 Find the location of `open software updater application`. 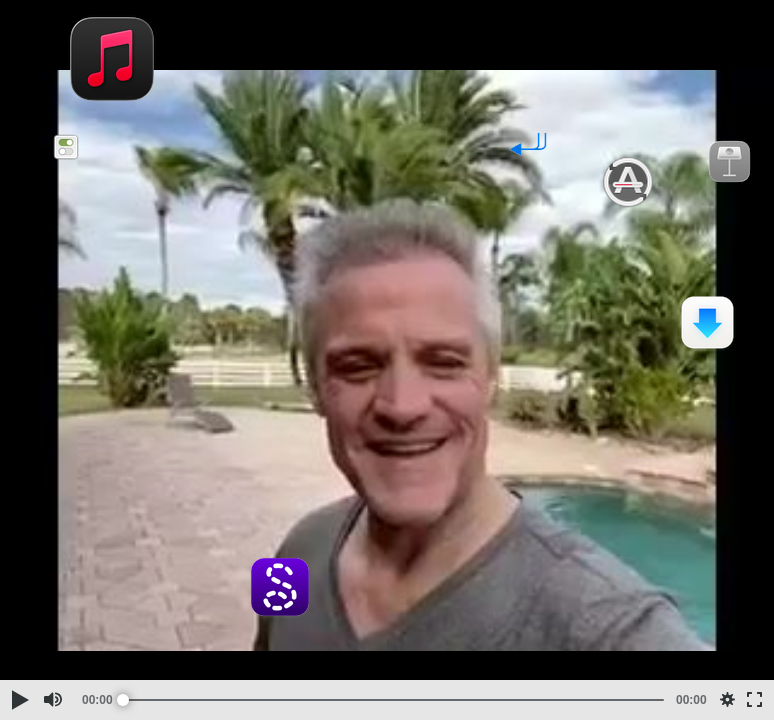

open software updater application is located at coordinates (628, 182).